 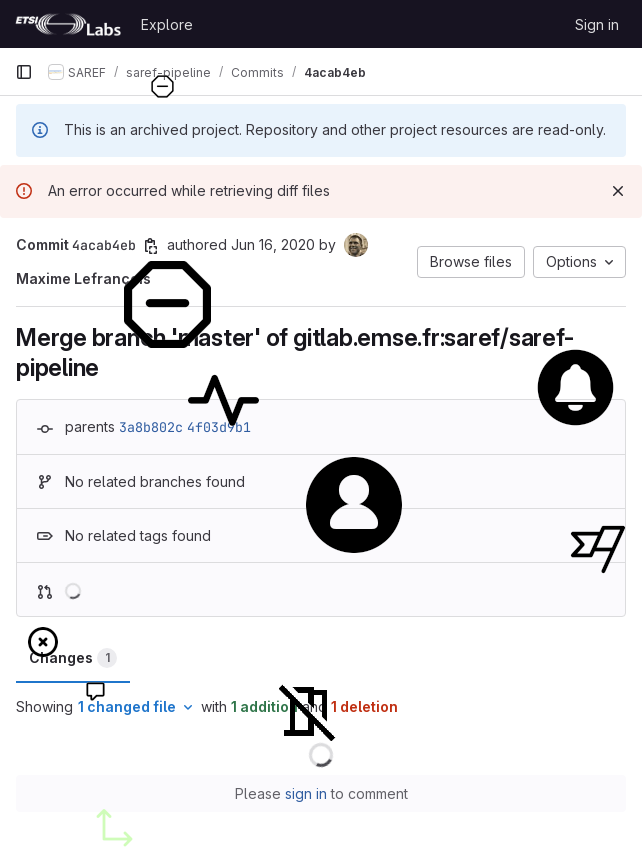 I want to click on flag or bookmark an item, so click(x=597, y=547).